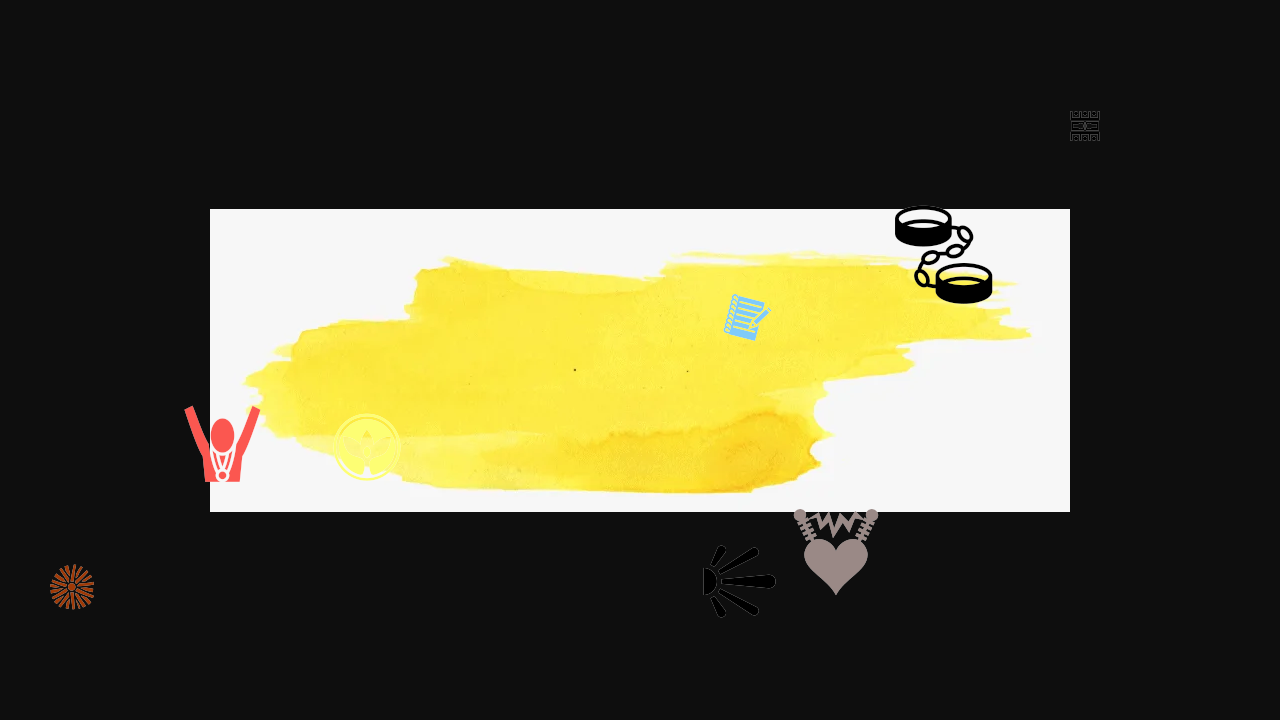 The width and height of the screenshot is (1280, 720). I want to click on open your notebook or journal, so click(747, 317).